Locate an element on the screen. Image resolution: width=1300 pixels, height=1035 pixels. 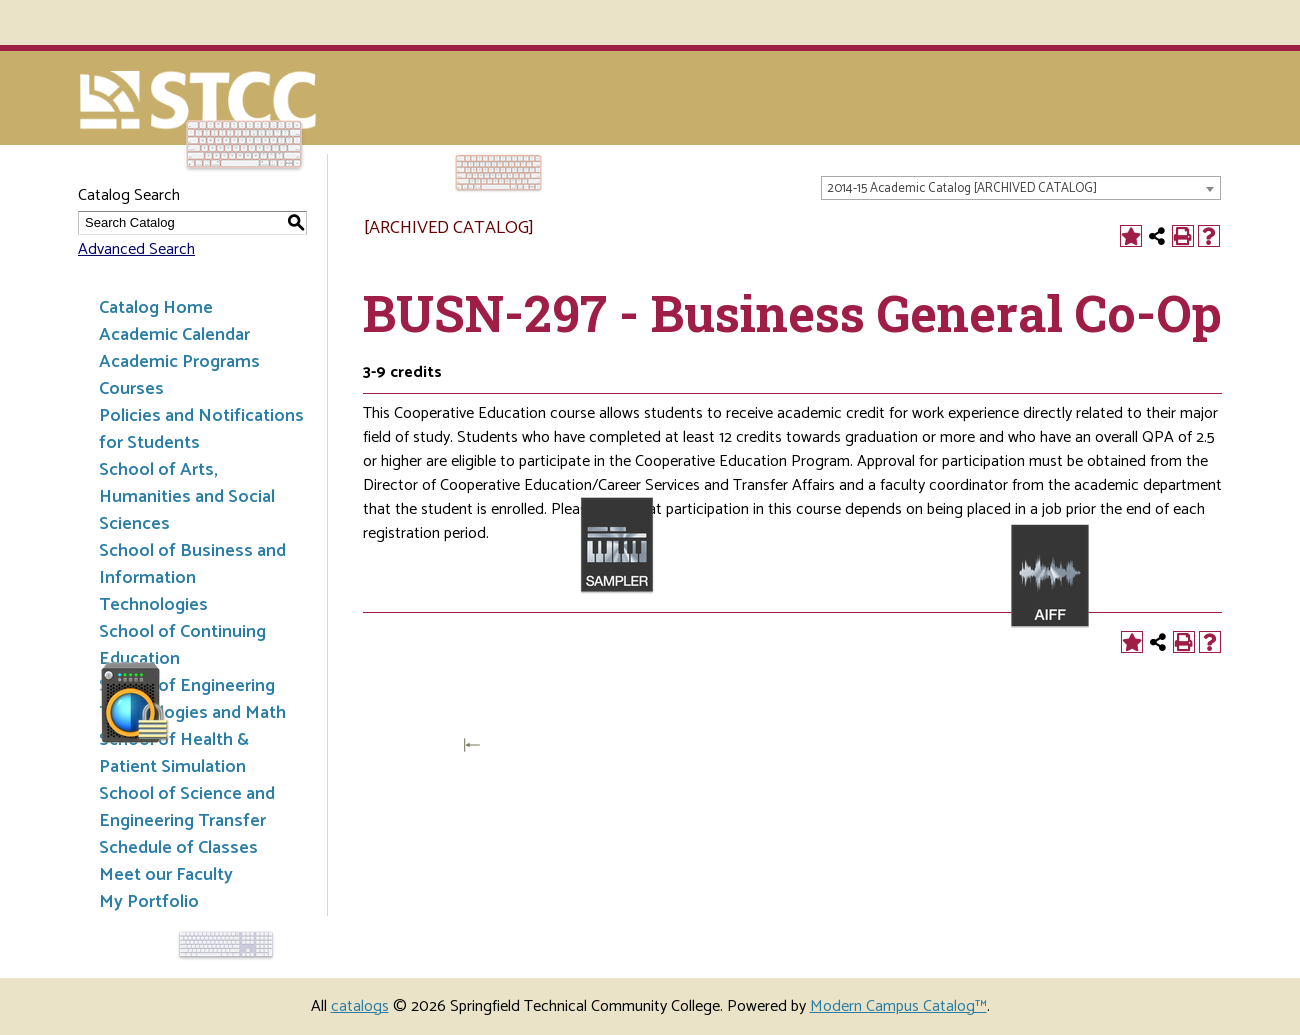
open the EXS24 sampler instrument in GarageBand is located at coordinates (617, 547).